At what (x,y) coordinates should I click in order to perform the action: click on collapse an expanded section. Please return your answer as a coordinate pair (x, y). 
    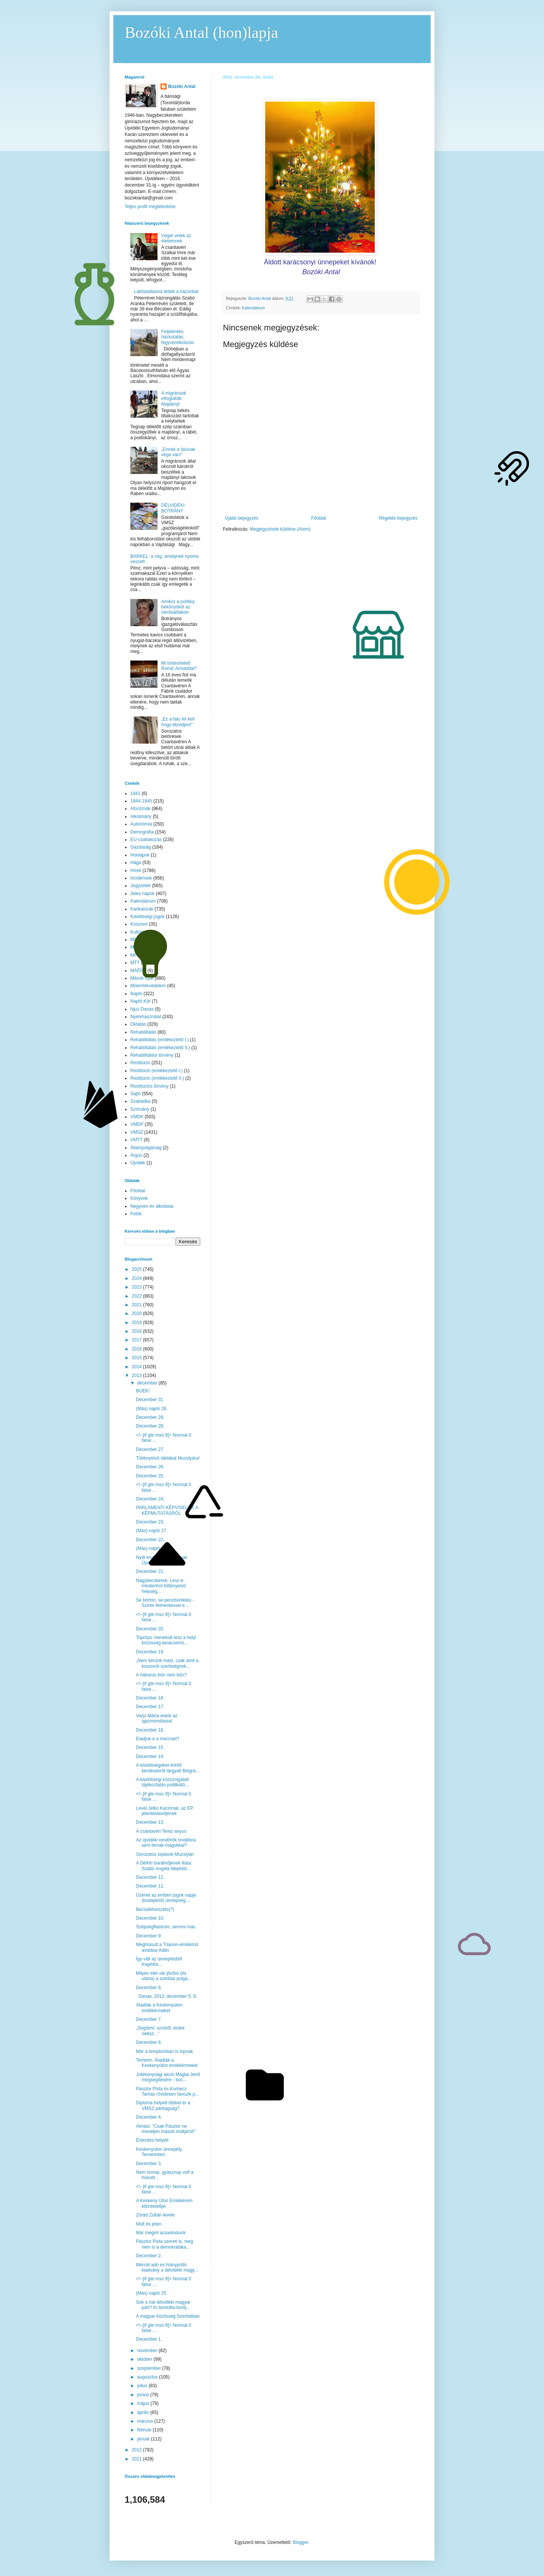
    Looking at the image, I should click on (167, 1554).